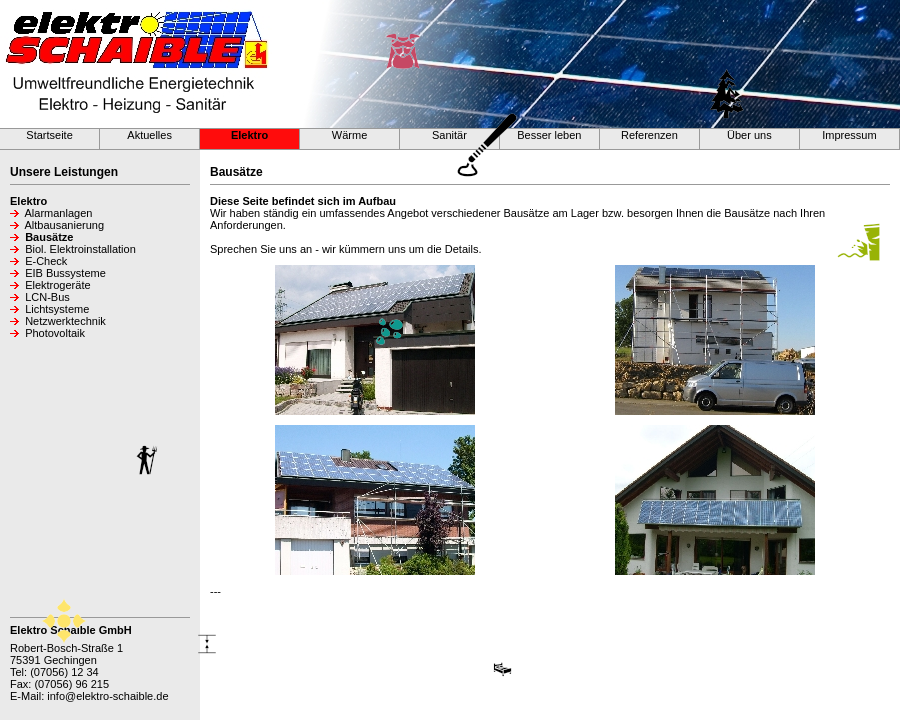 The width and height of the screenshot is (900, 720). Describe the element at coordinates (727, 93) in the screenshot. I see `indicates a forest or nature area on a map` at that location.